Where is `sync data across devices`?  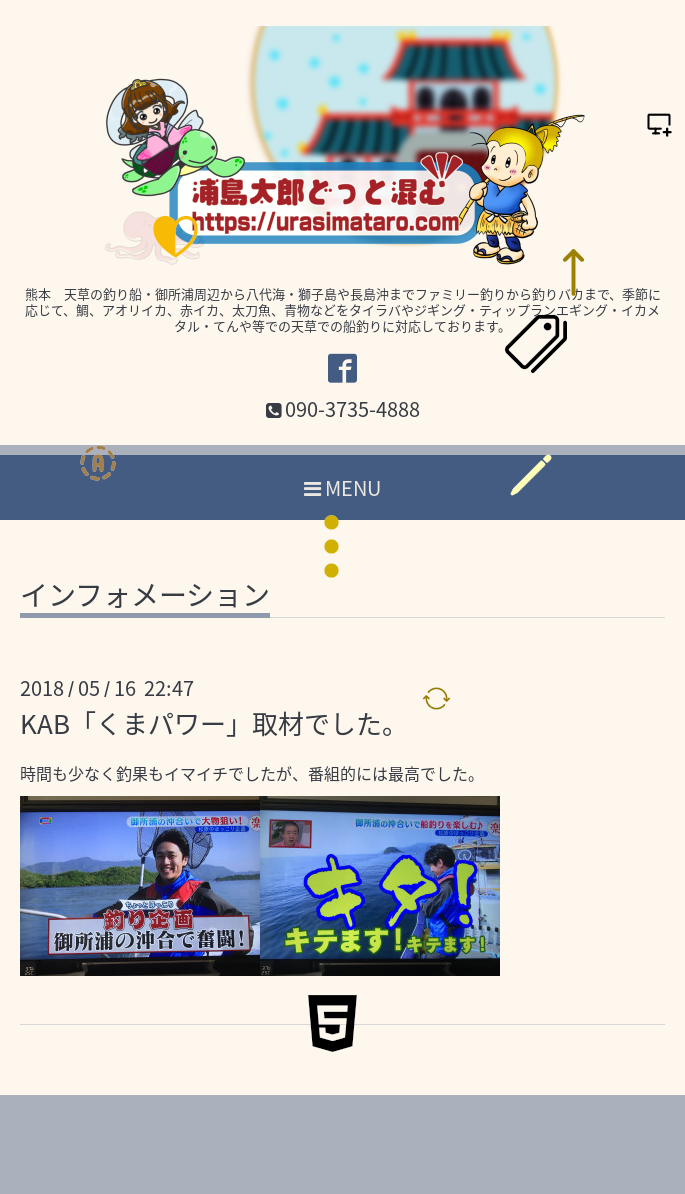
sync data across devices is located at coordinates (436, 698).